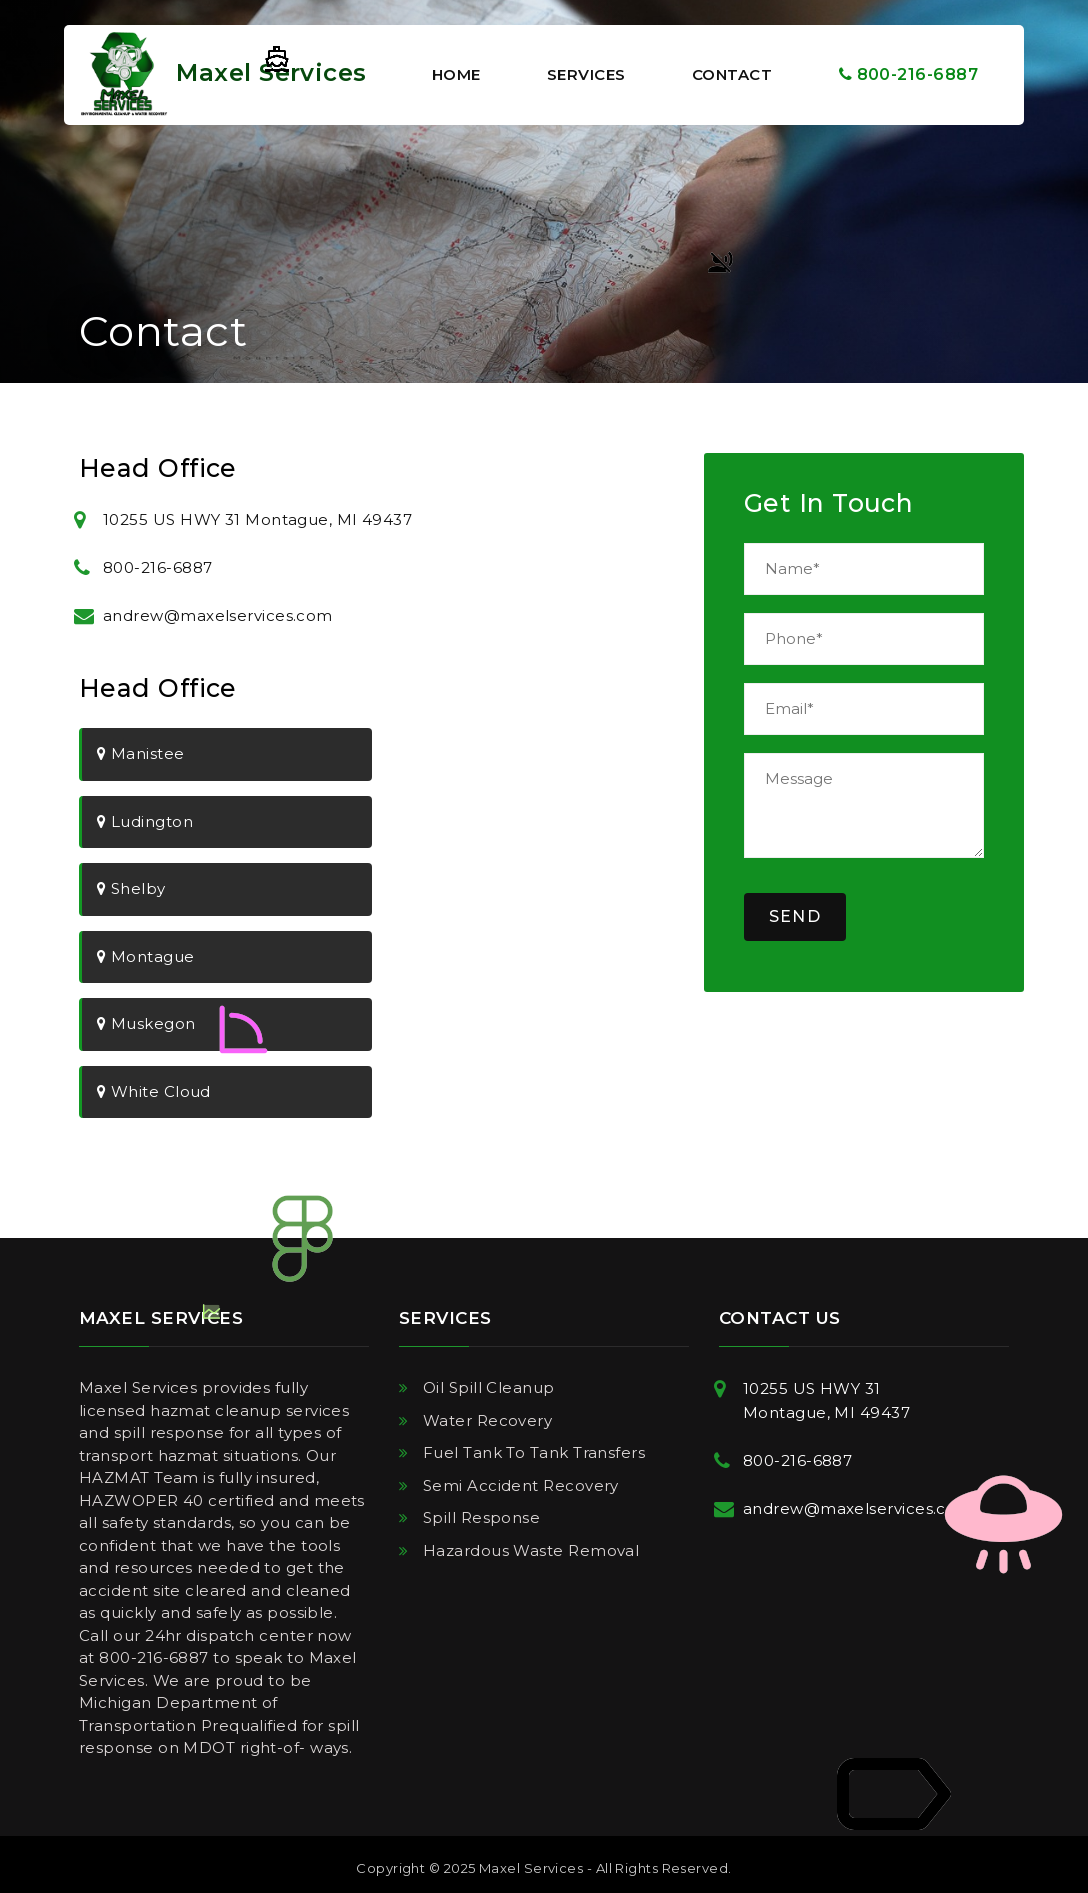  I want to click on mute voiceover or text-to-speech, so click(720, 262).